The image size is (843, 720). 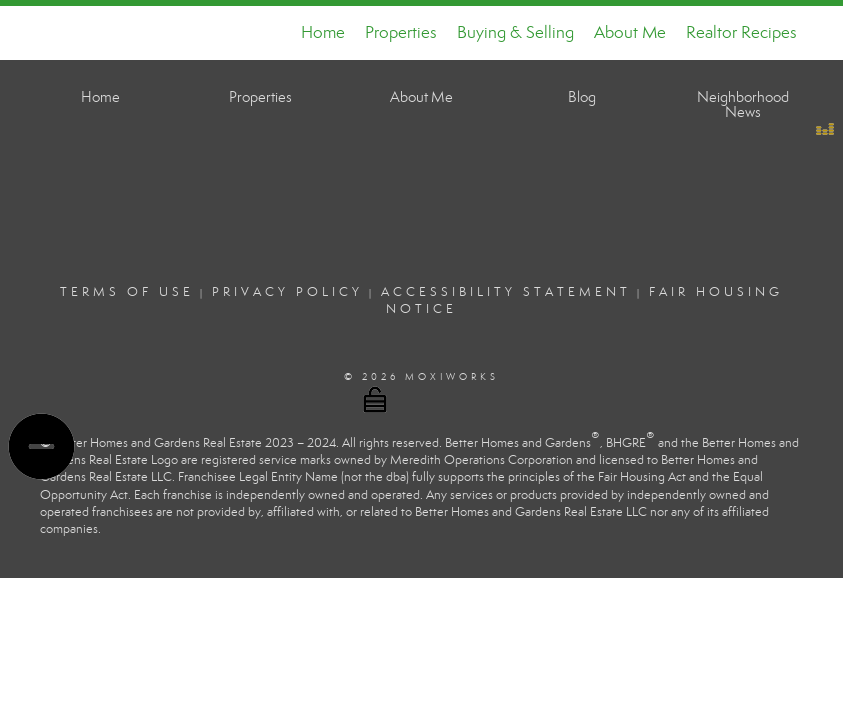 I want to click on remove an item from a list or collection, so click(x=41, y=446).